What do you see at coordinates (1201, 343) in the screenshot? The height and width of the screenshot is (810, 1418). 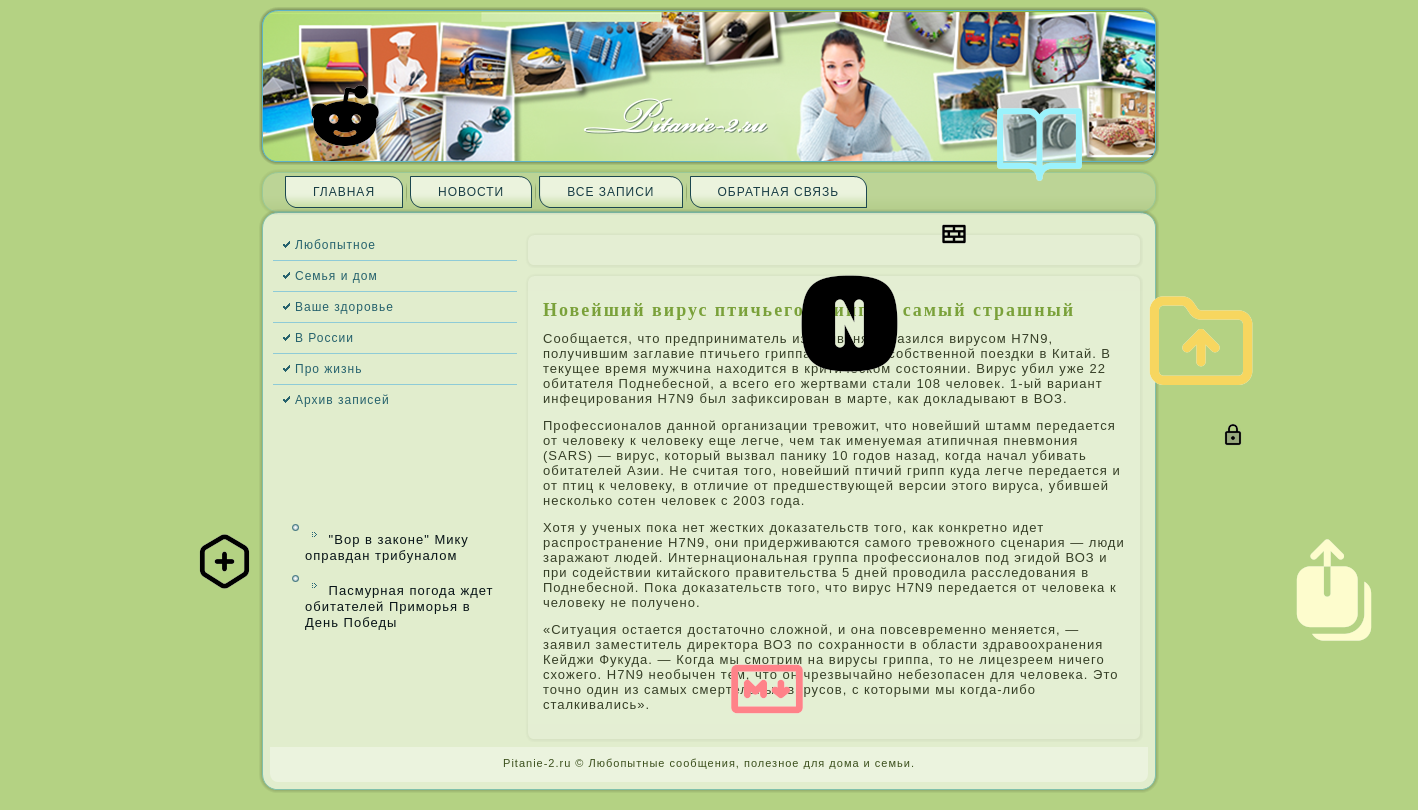 I see `upload files to this folder` at bounding box center [1201, 343].